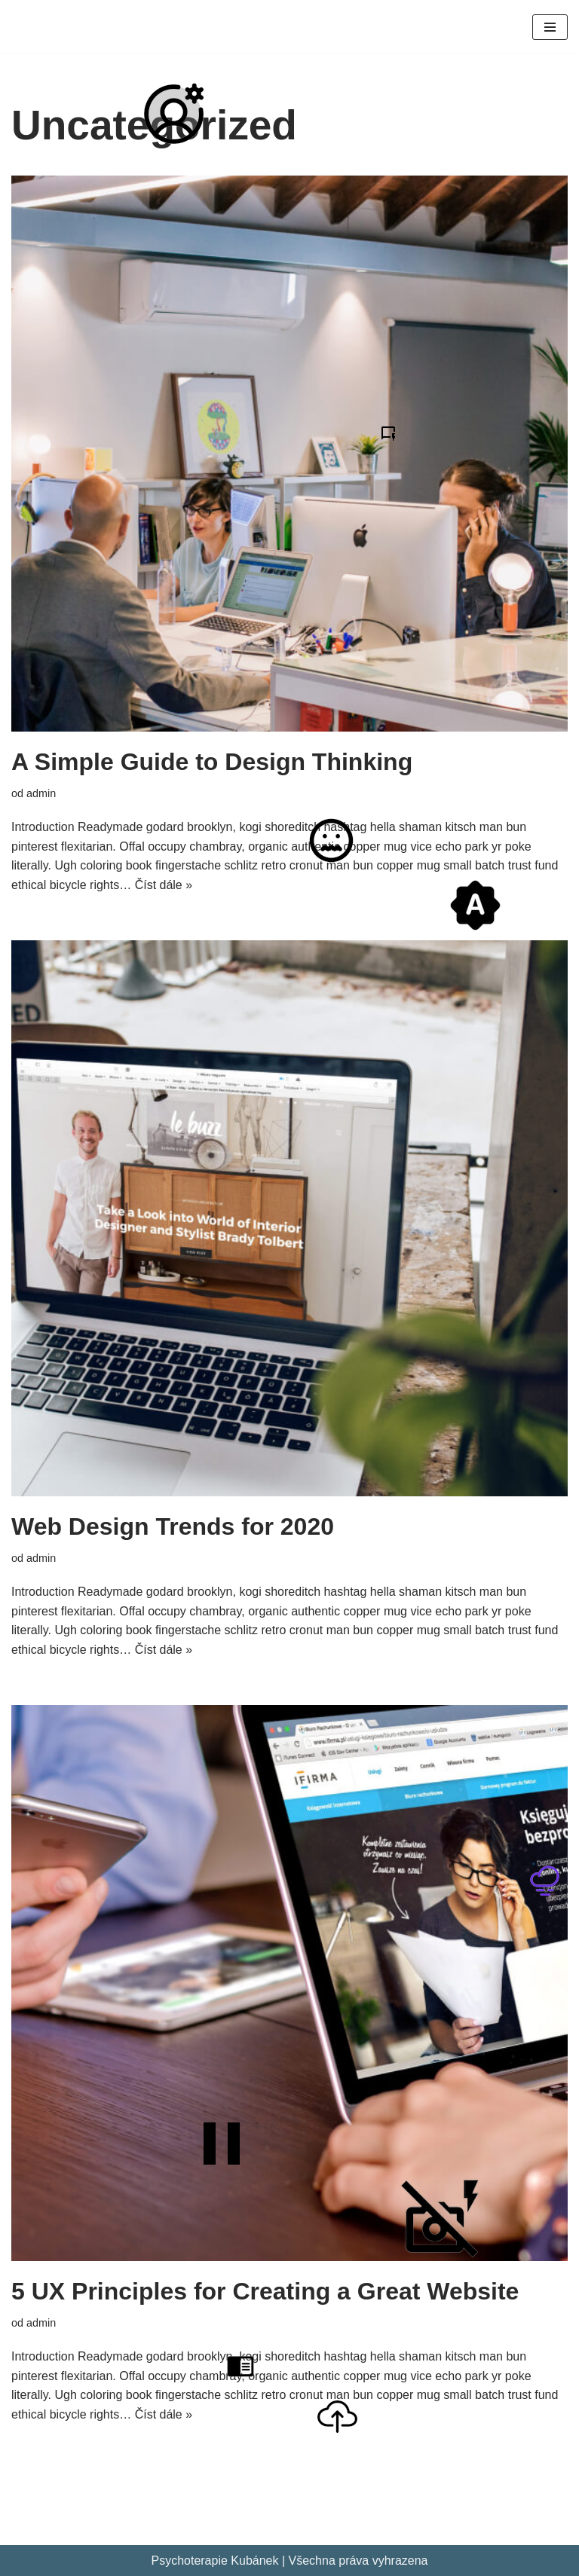 The width and height of the screenshot is (579, 2576). I want to click on enable automatic brightness adjustment, so click(475, 905).